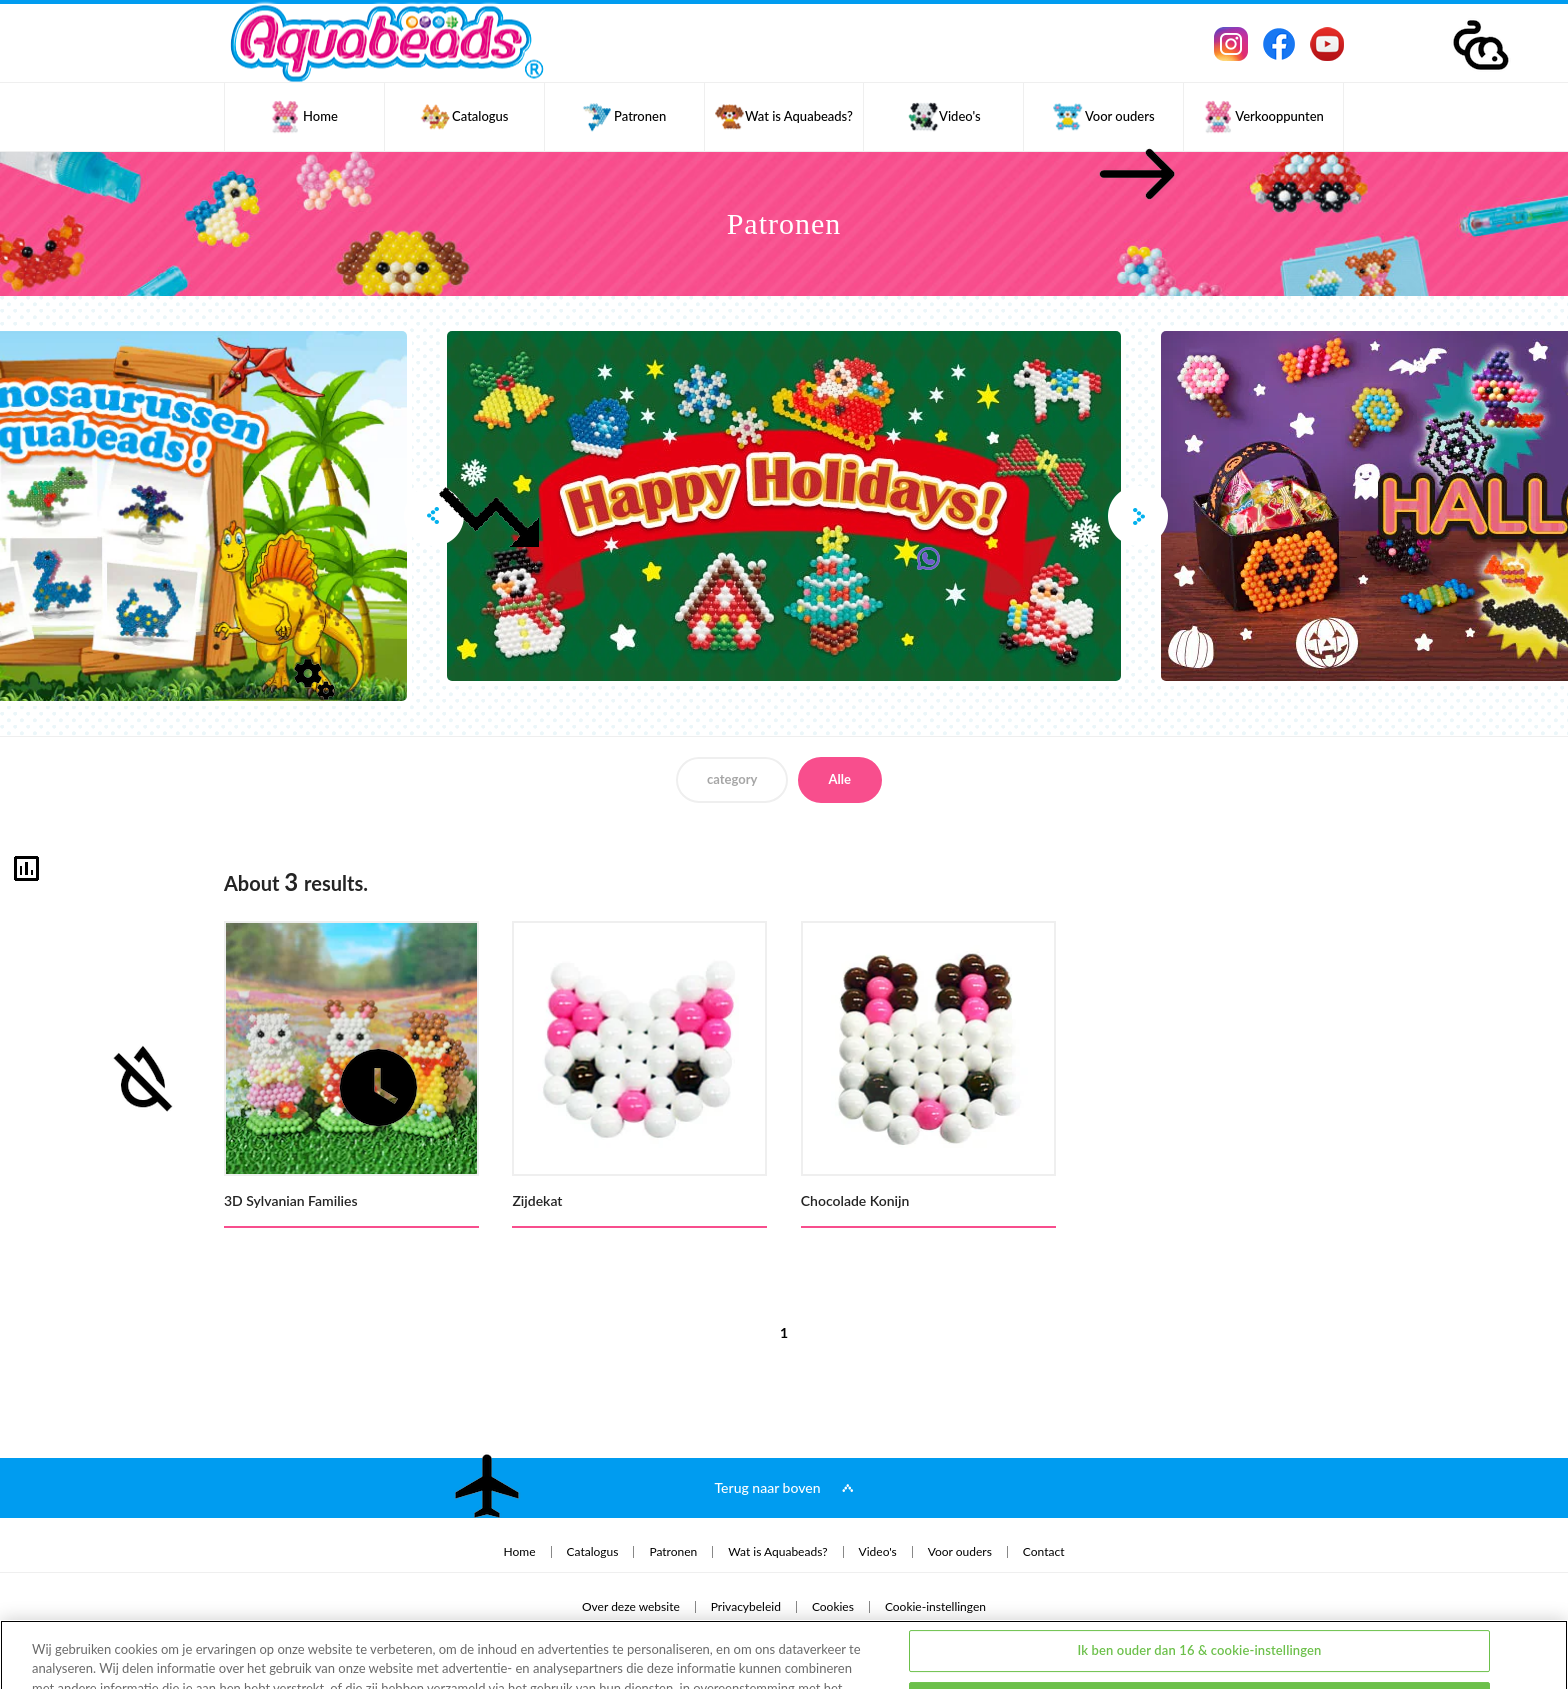 This screenshot has width=1568, height=1689. Describe the element at coordinates (489, 517) in the screenshot. I see `indicates a downward trend in data or metrics` at that location.